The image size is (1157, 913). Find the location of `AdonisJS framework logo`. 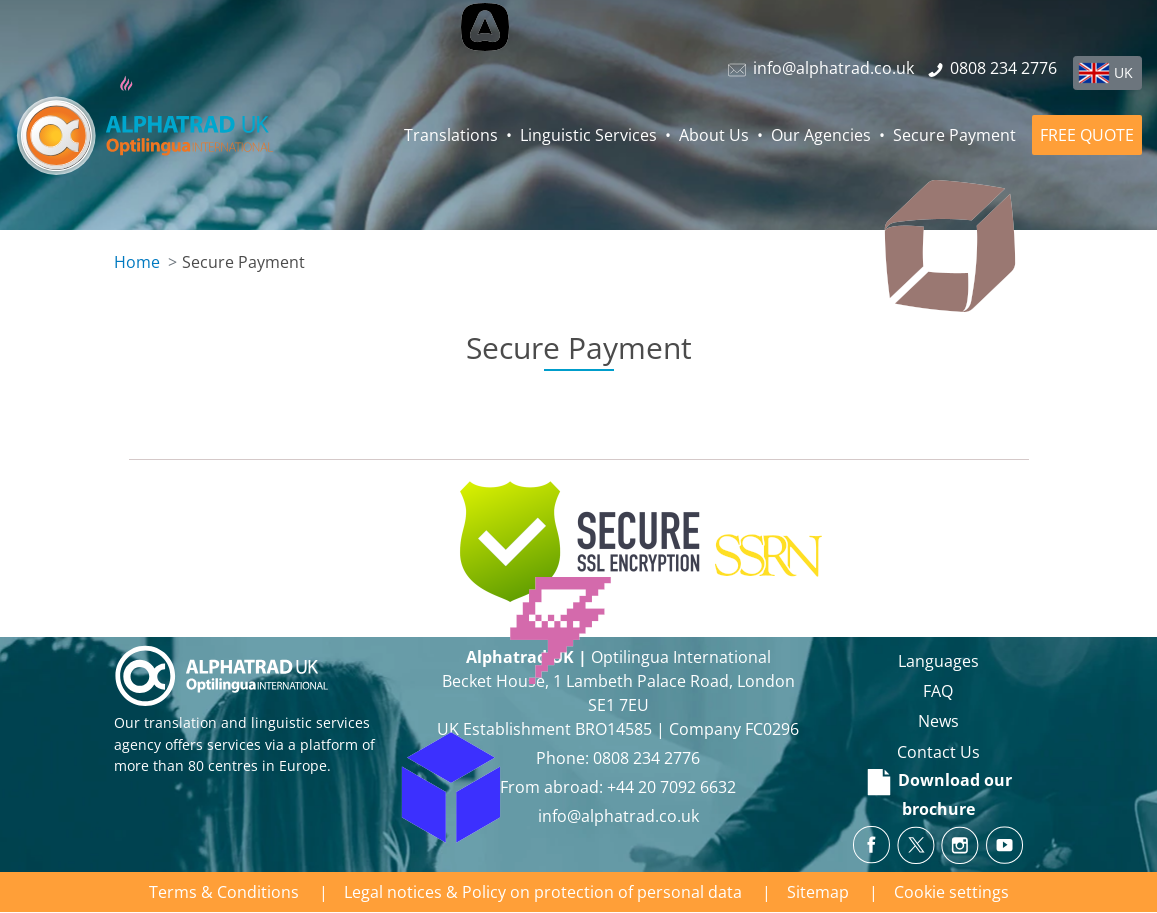

AdonisJS framework logo is located at coordinates (485, 27).